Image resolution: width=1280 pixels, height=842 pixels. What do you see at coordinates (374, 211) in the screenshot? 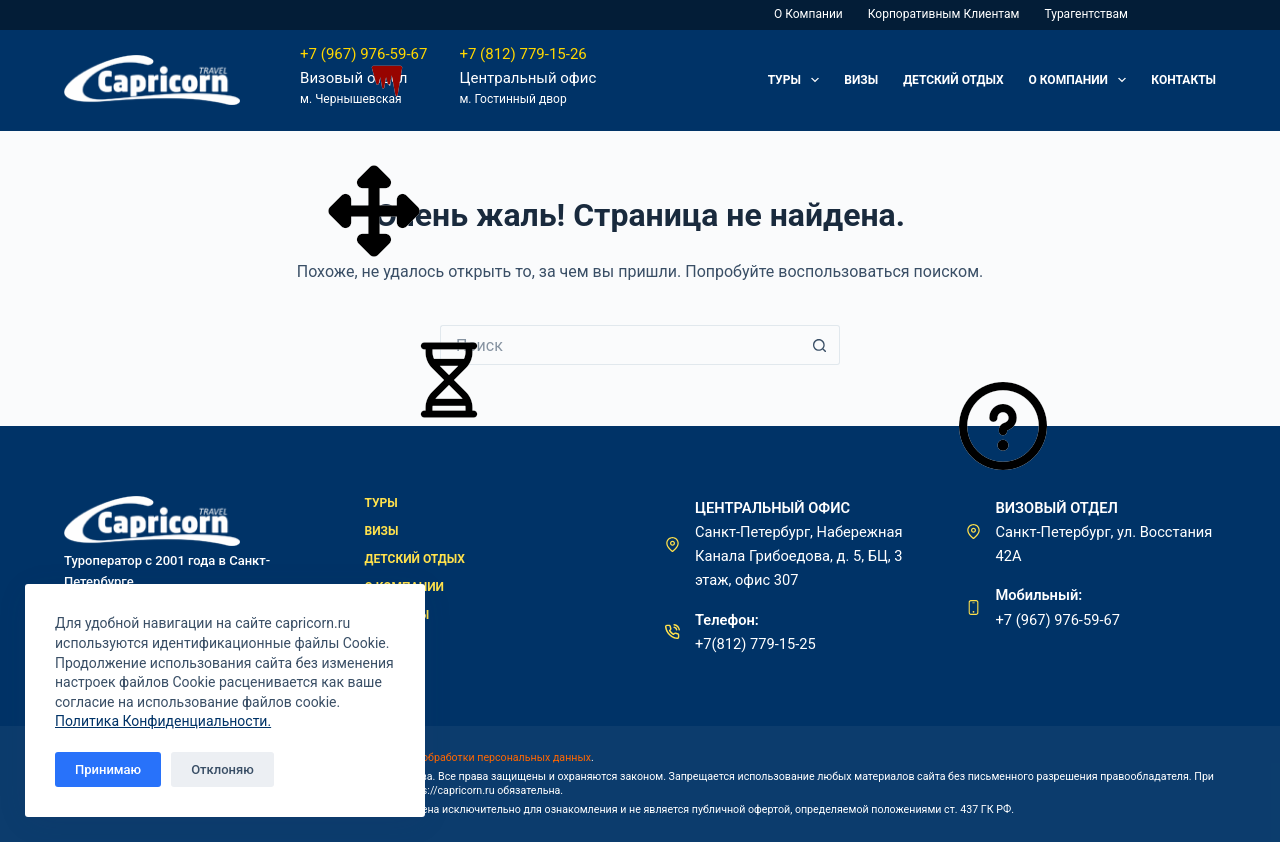
I see `move or reposition an element` at bounding box center [374, 211].